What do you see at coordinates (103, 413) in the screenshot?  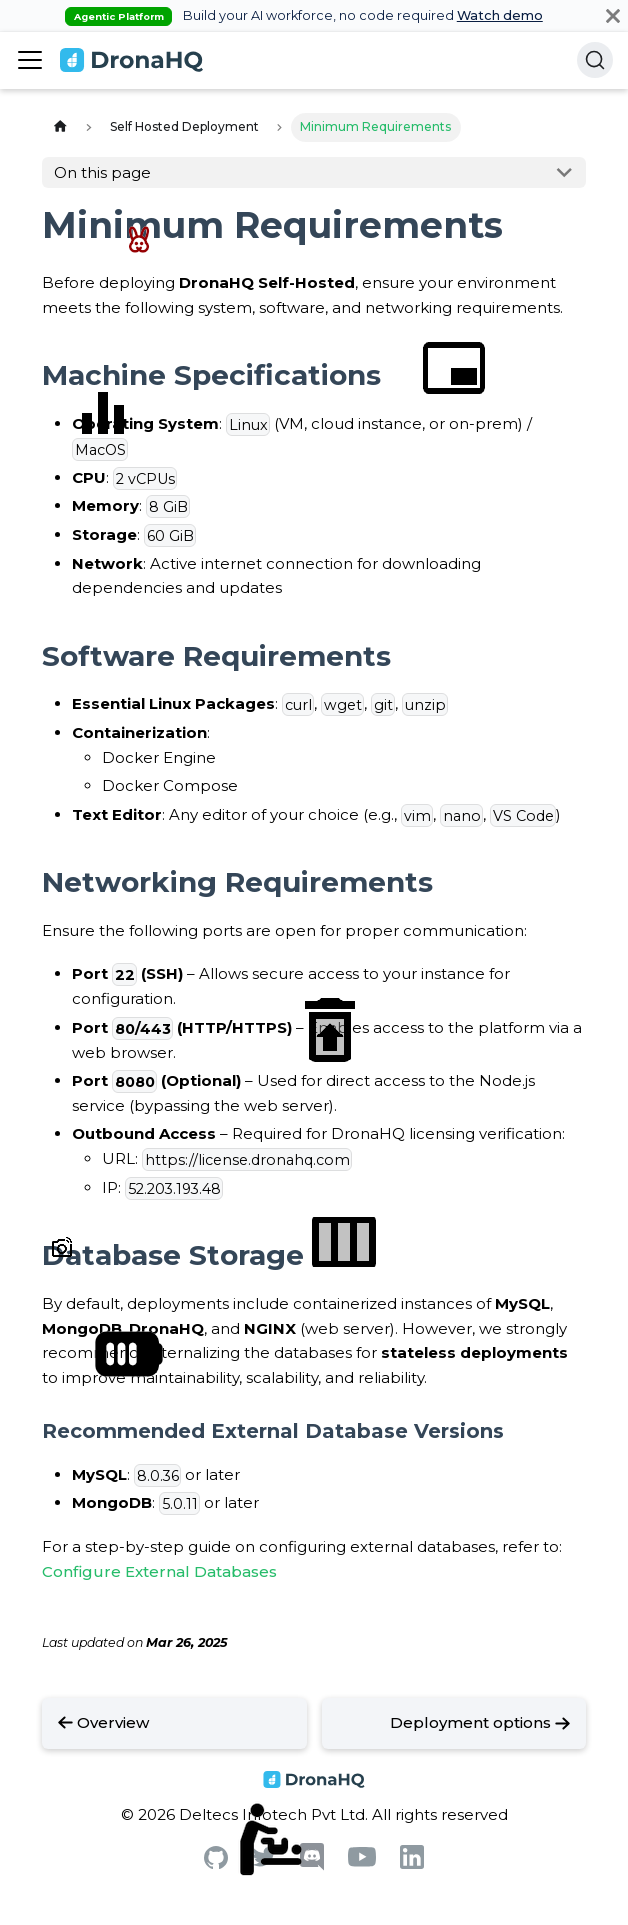 I see `adjust audio equalizer settings` at bounding box center [103, 413].